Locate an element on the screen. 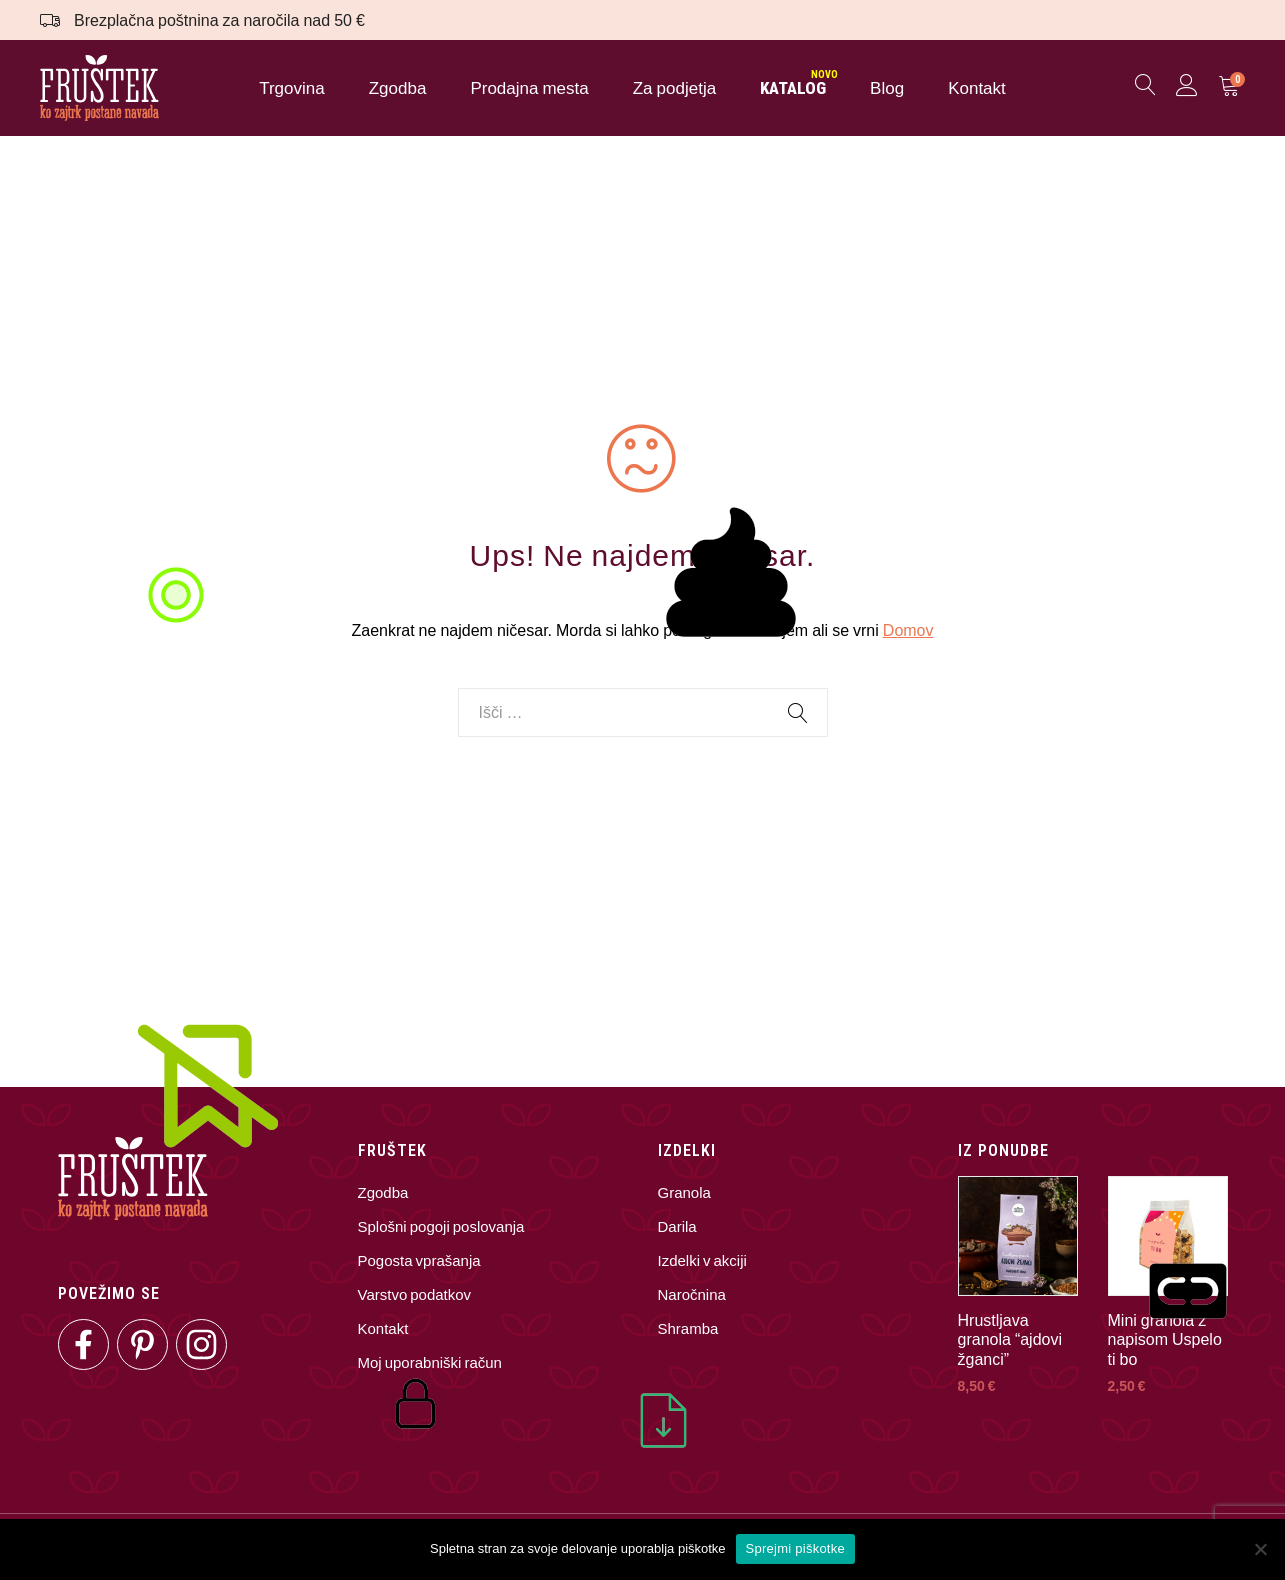 This screenshot has height=1580, width=1285. indicates a locked or secured item is located at coordinates (415, 1403).